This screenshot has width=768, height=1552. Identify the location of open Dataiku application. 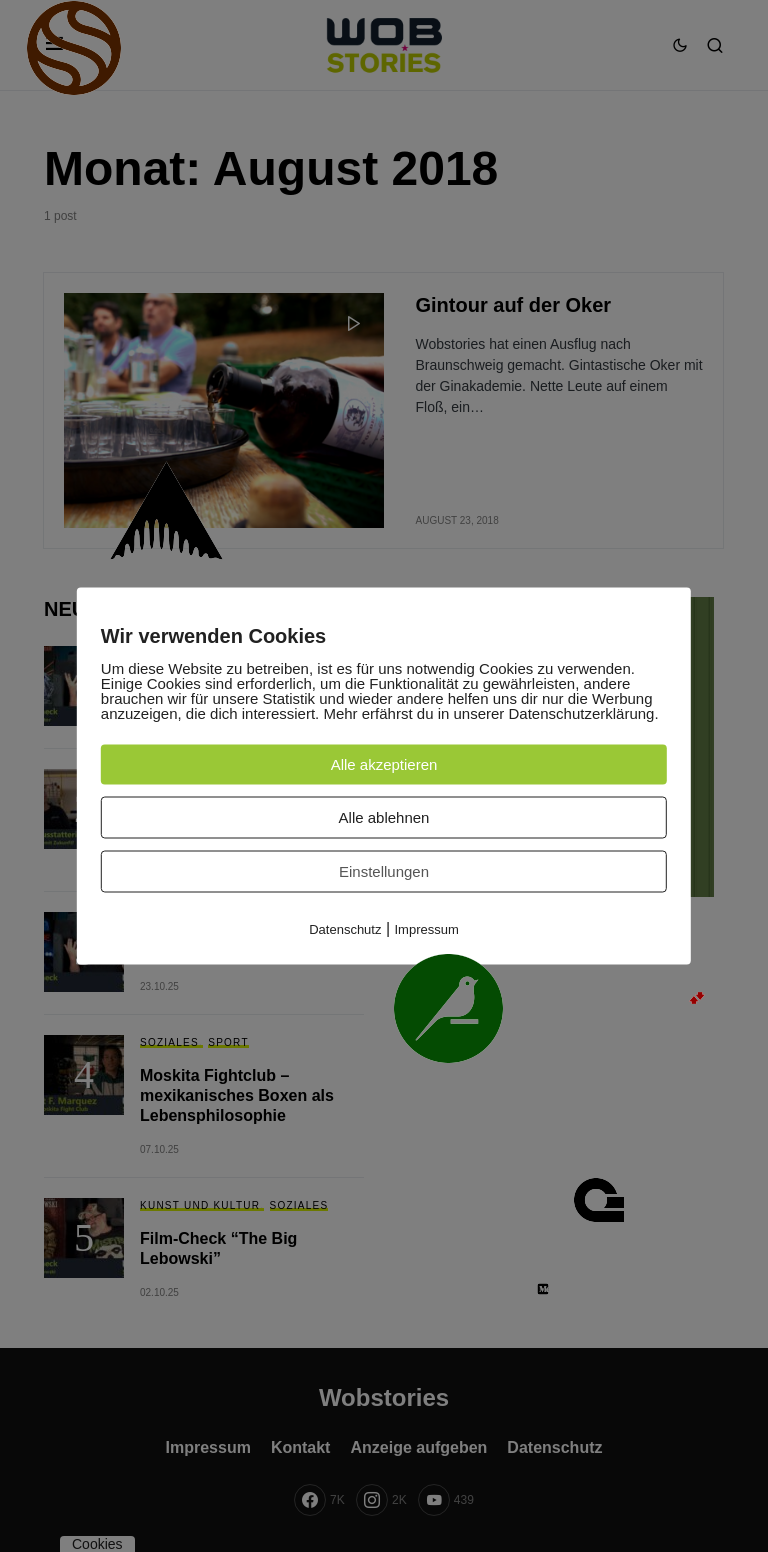
(448, 1008).